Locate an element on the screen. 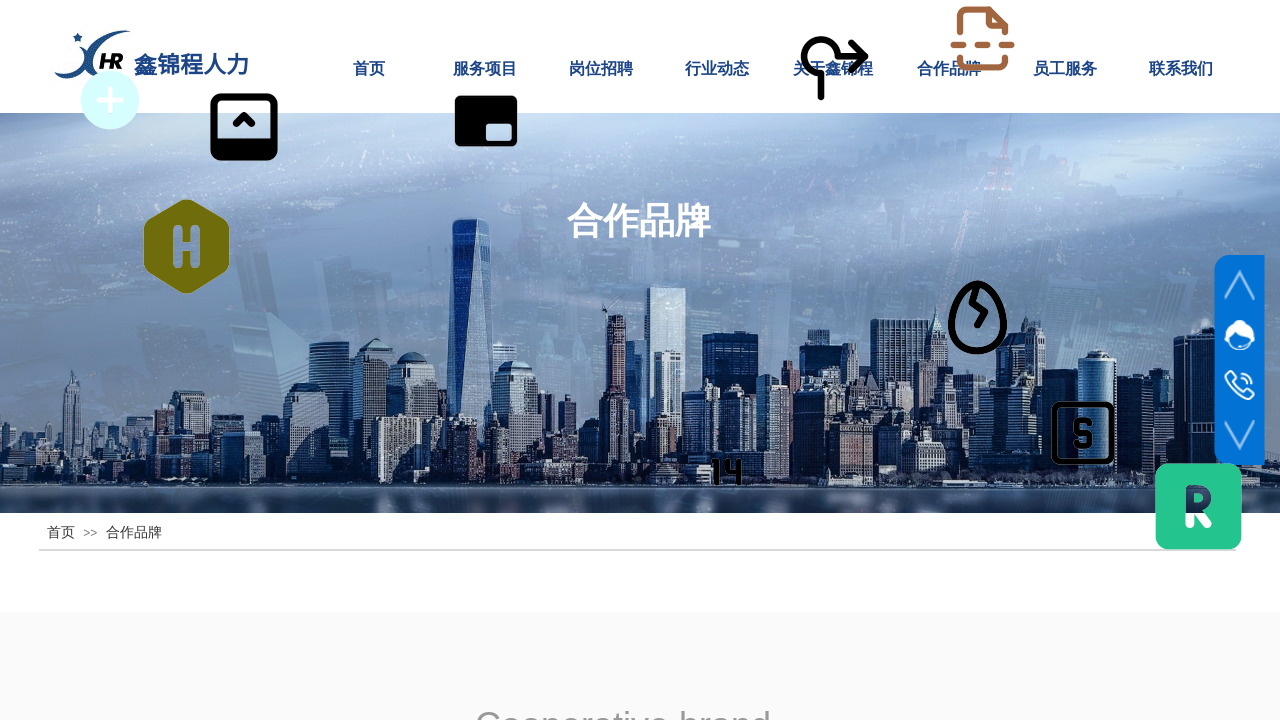 The width and height of the screenshot is (1280, 720). expand the bottom bar or panel is located at coordinates (244, 127).